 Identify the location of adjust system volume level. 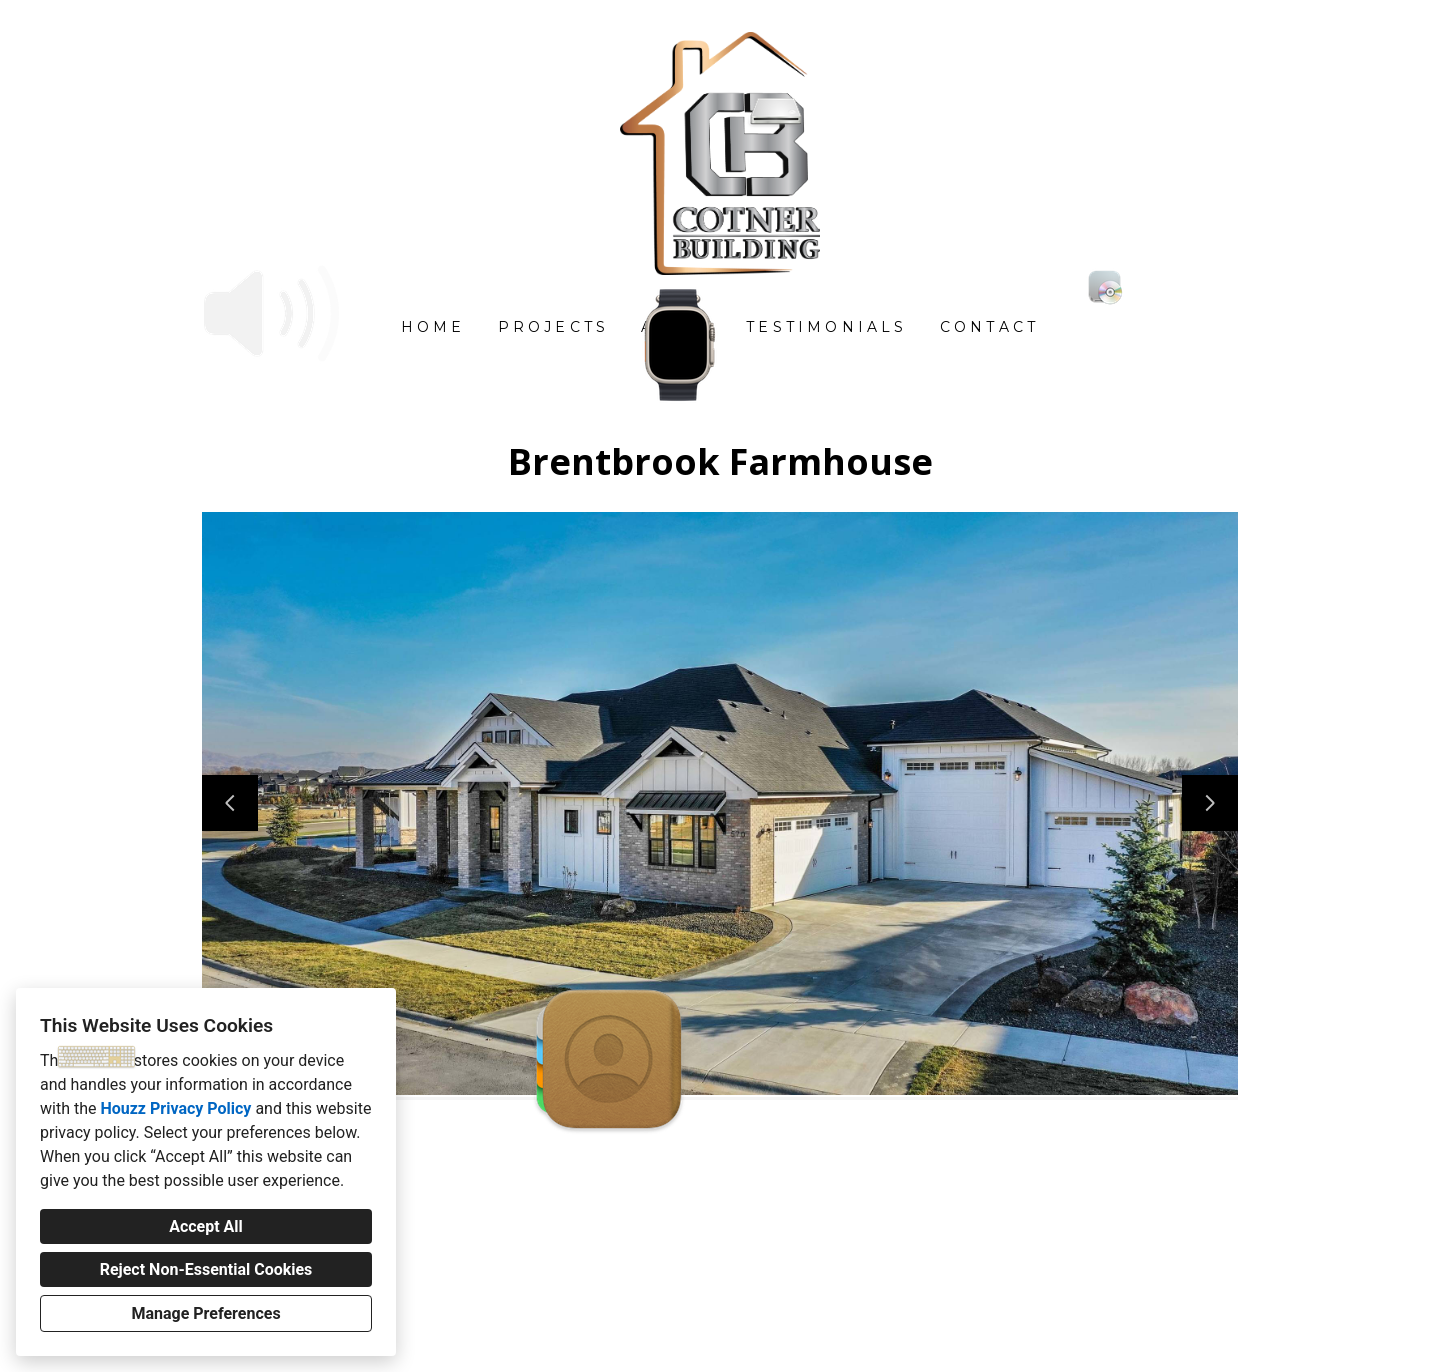
(271, 313).